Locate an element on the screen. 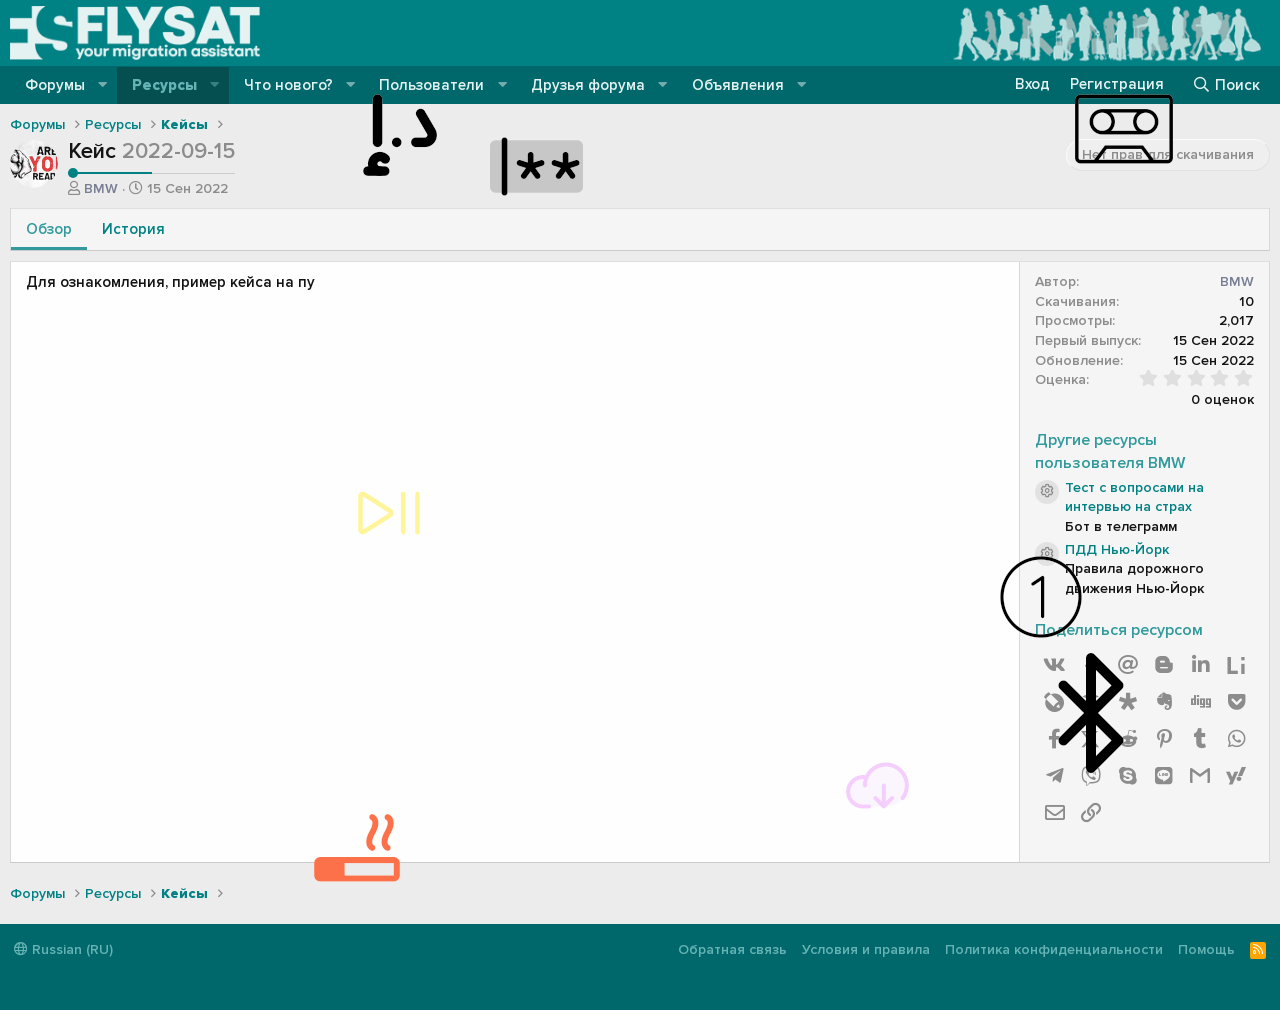  indicates the first step in a sequence or process is located at coordinates (1041, 597).